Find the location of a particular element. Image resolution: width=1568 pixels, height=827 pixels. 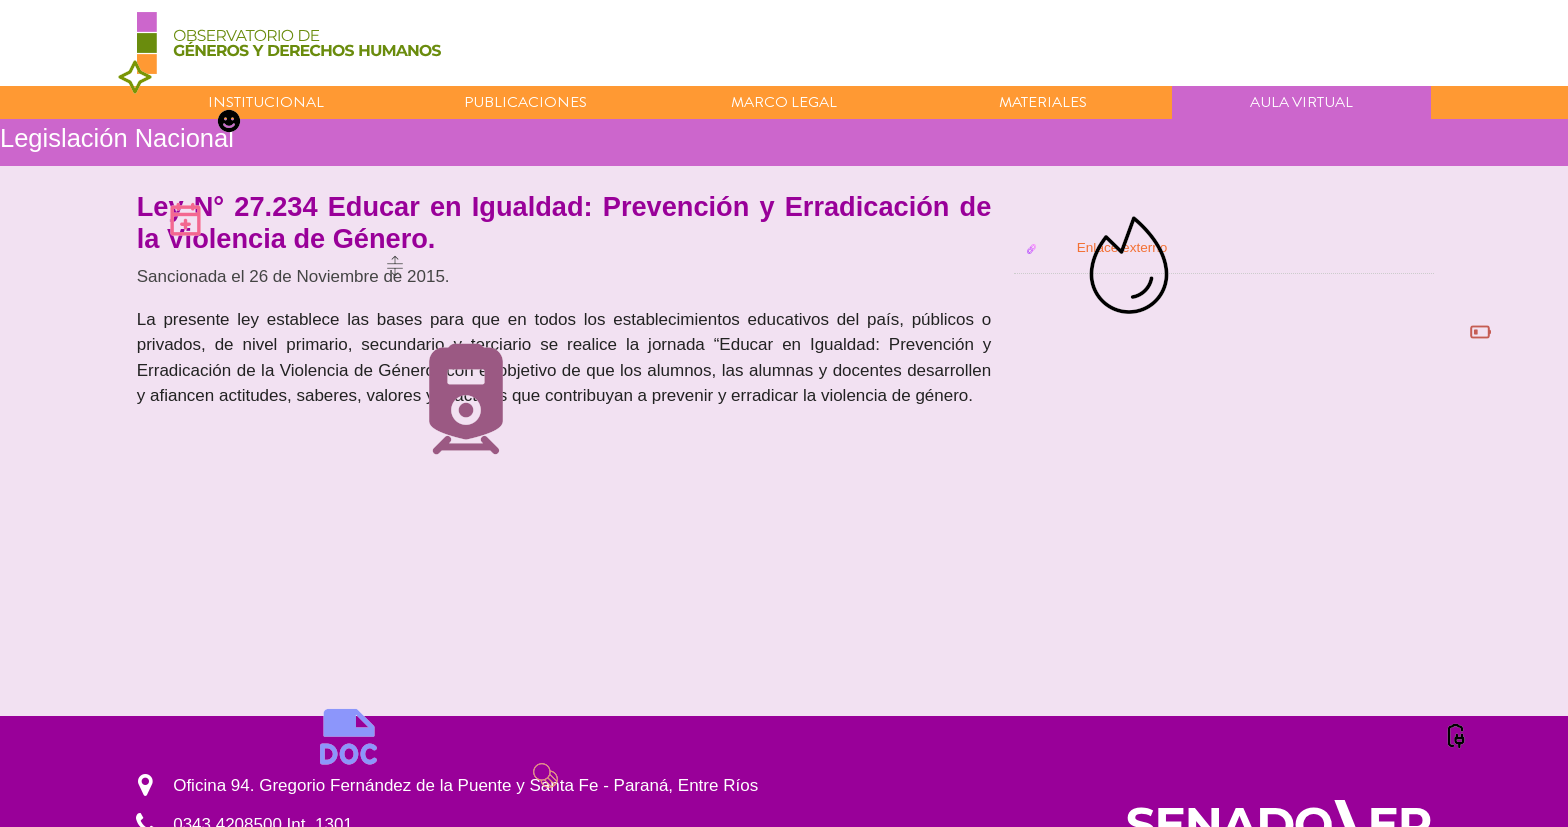

indicates battery is currently charging is located at coordinates (1455, 735).